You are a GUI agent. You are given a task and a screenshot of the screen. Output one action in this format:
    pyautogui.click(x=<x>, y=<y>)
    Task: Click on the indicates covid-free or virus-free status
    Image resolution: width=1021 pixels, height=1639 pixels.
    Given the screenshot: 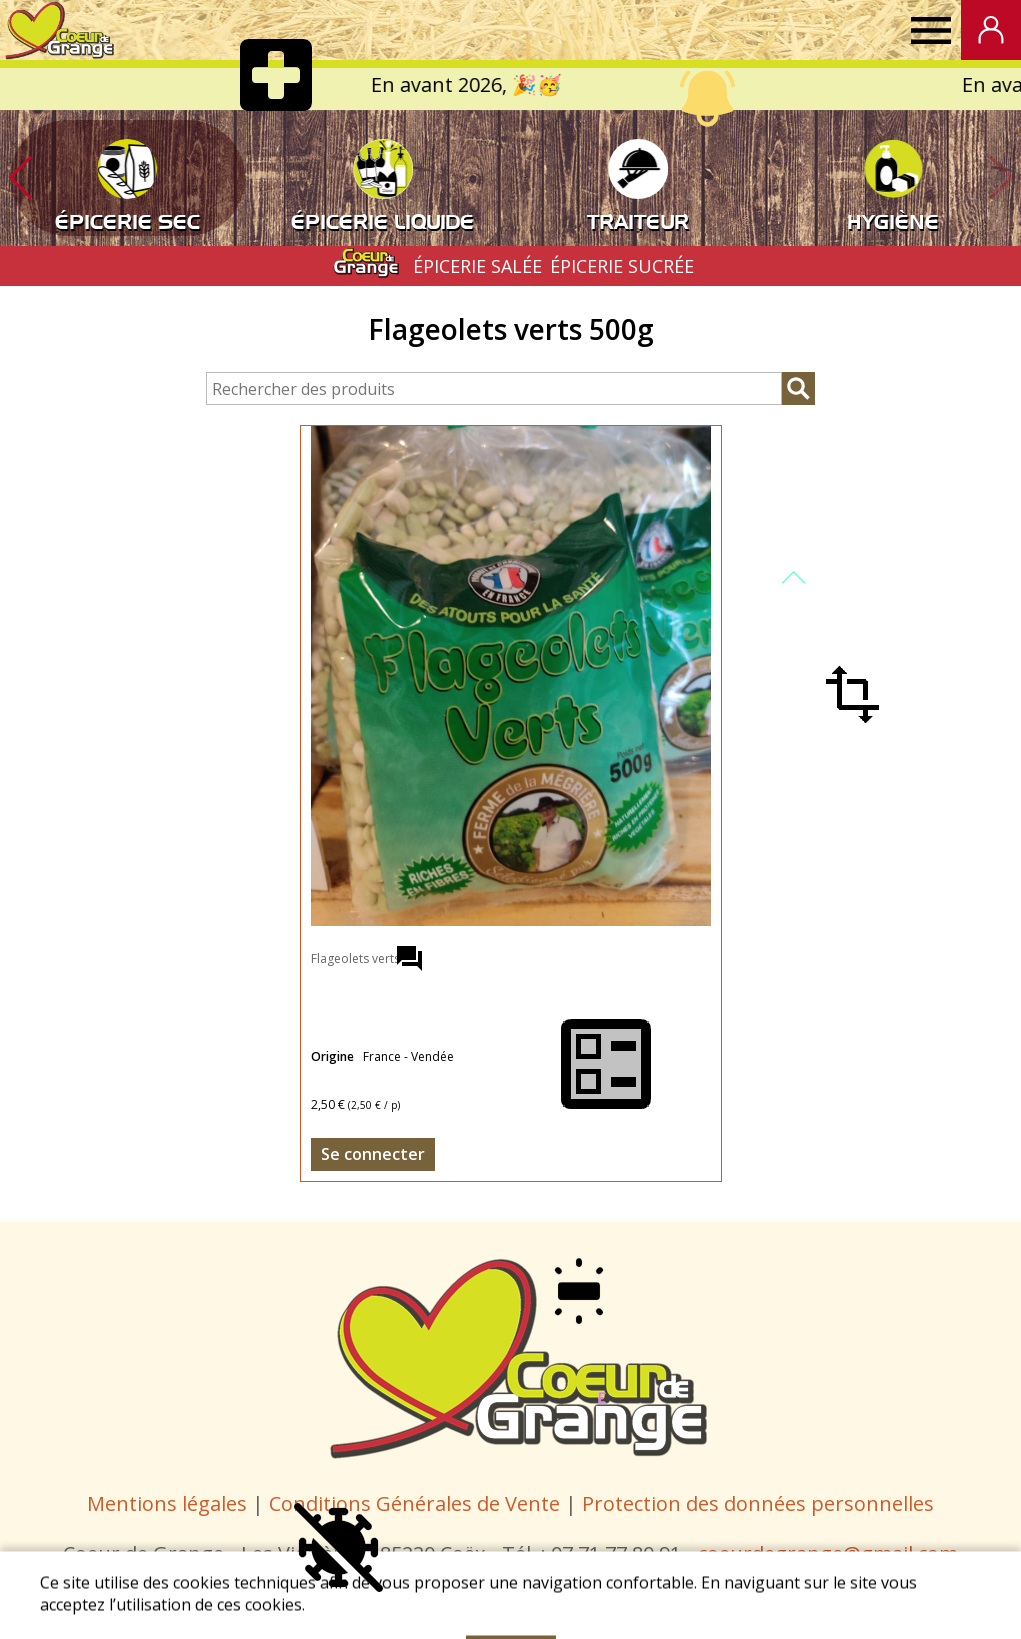 What is the action you would take?
    pyautogui.click(x=338, y=1547)
    